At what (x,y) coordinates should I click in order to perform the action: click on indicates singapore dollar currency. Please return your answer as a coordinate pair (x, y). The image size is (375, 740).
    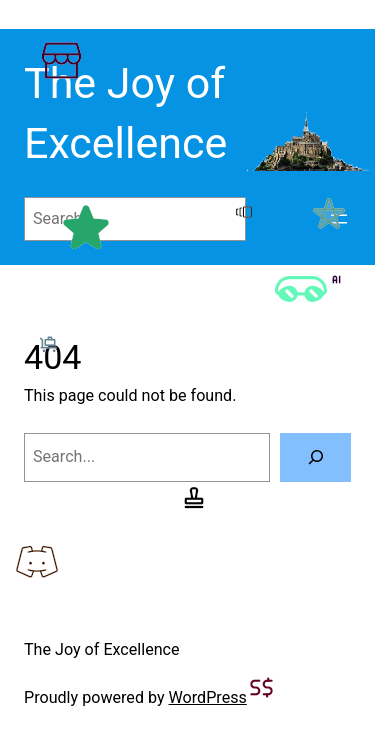
    Looking at the image, I should click on (261, 687).